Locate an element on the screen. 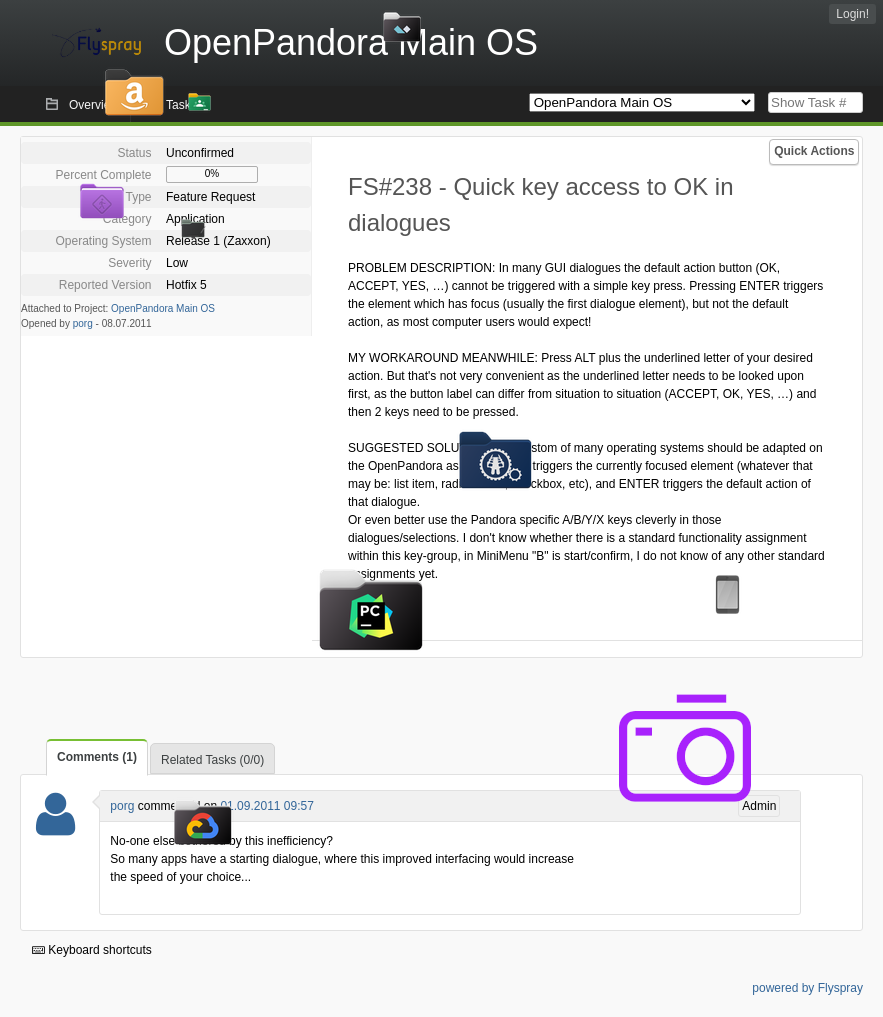  open pycharm project folder is located at coordinates (370, 612).